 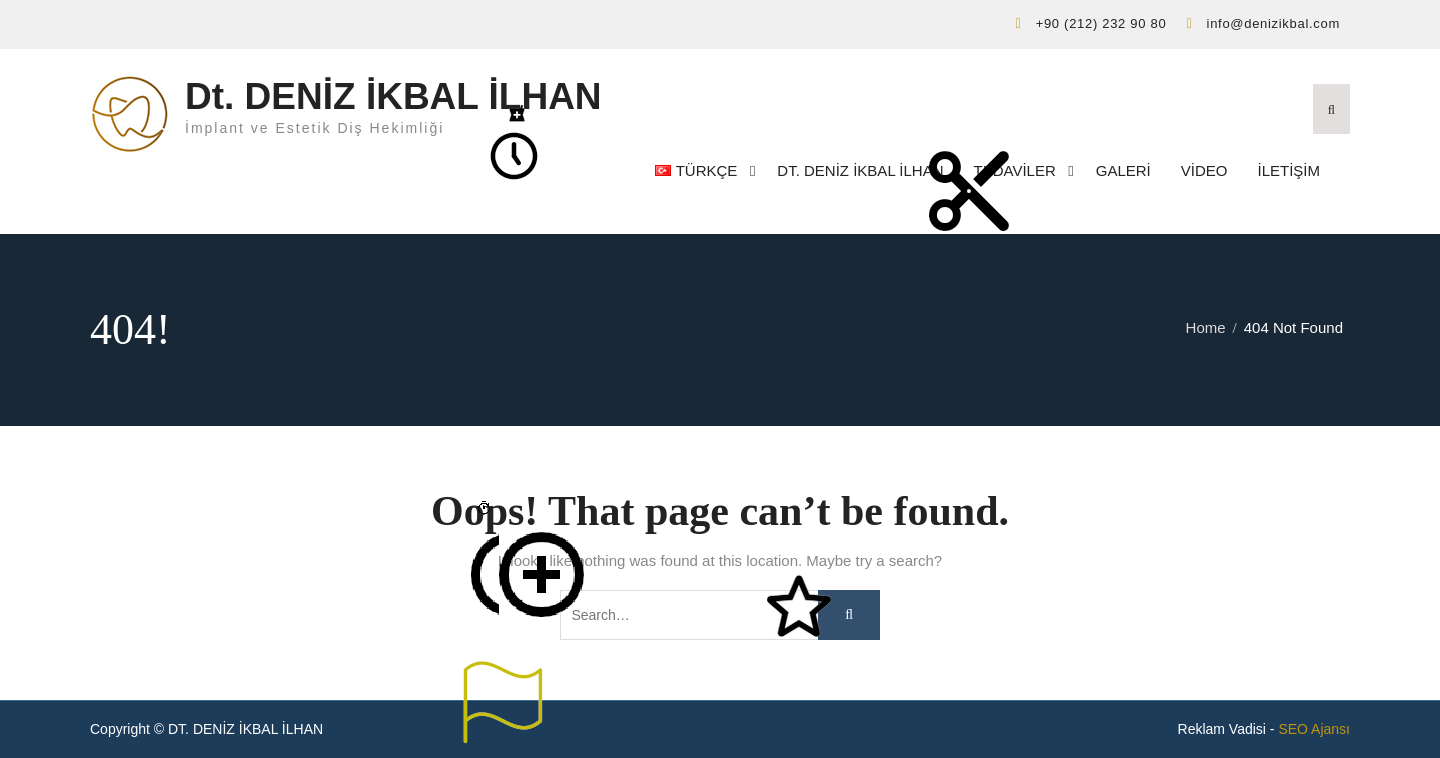 What do you see at coordinates (799, 607) in the screenshot?
I see `add item to favorites` at bounding box center [799, 607].